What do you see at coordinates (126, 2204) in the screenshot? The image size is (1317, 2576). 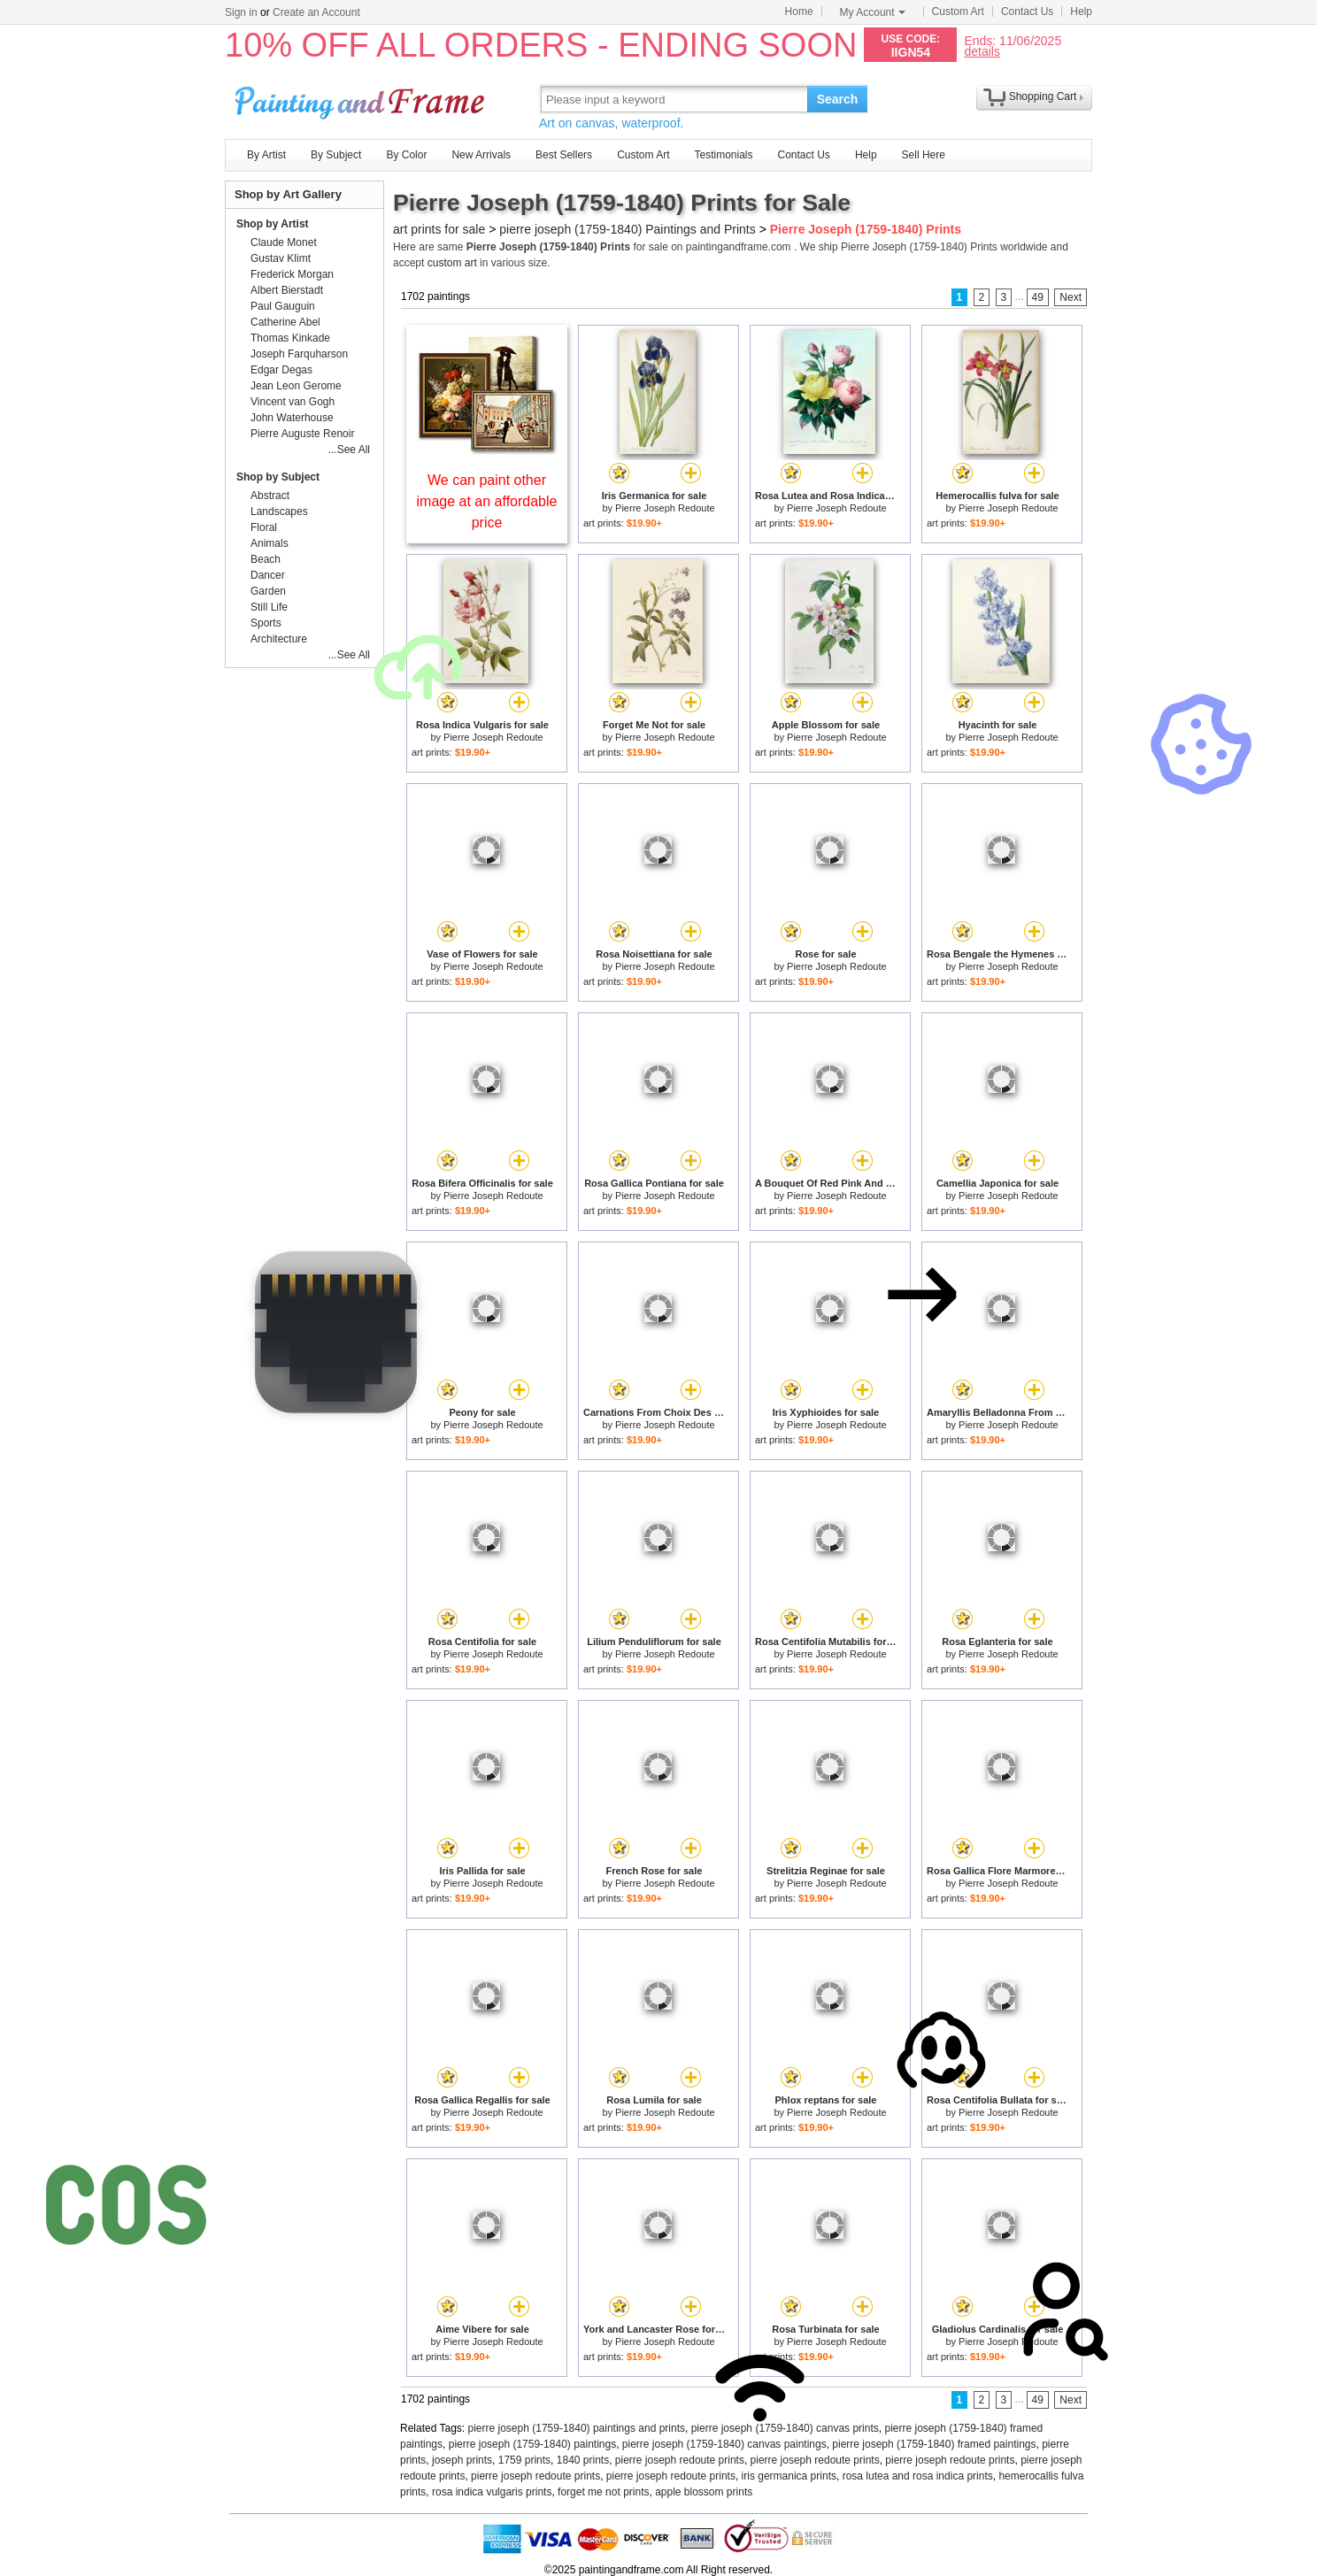 I see `access cosine function in calculator` at bounding box center [126, 2204].